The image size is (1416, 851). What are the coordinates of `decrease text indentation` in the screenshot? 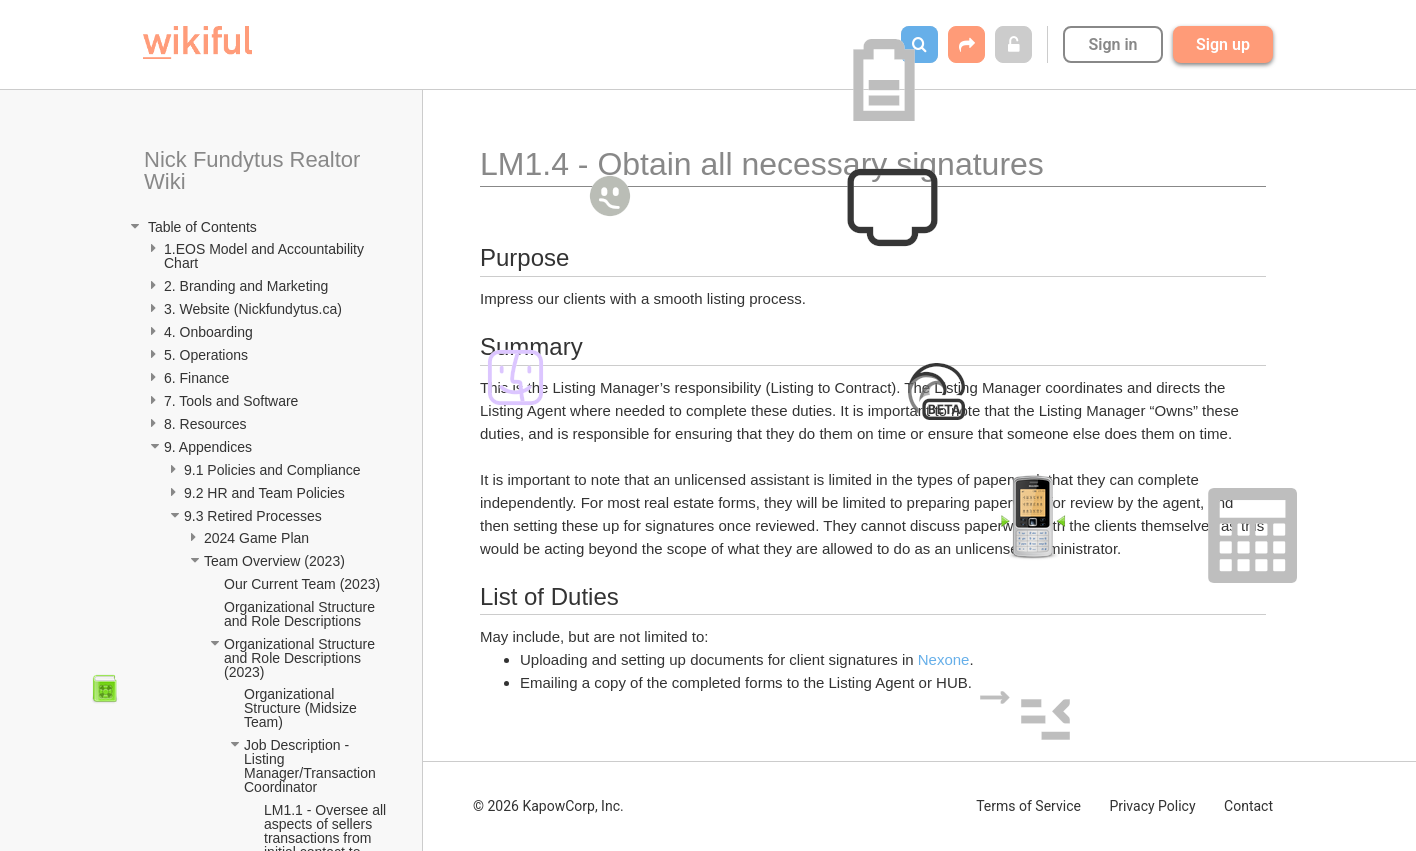 It's located at (1045, 719).